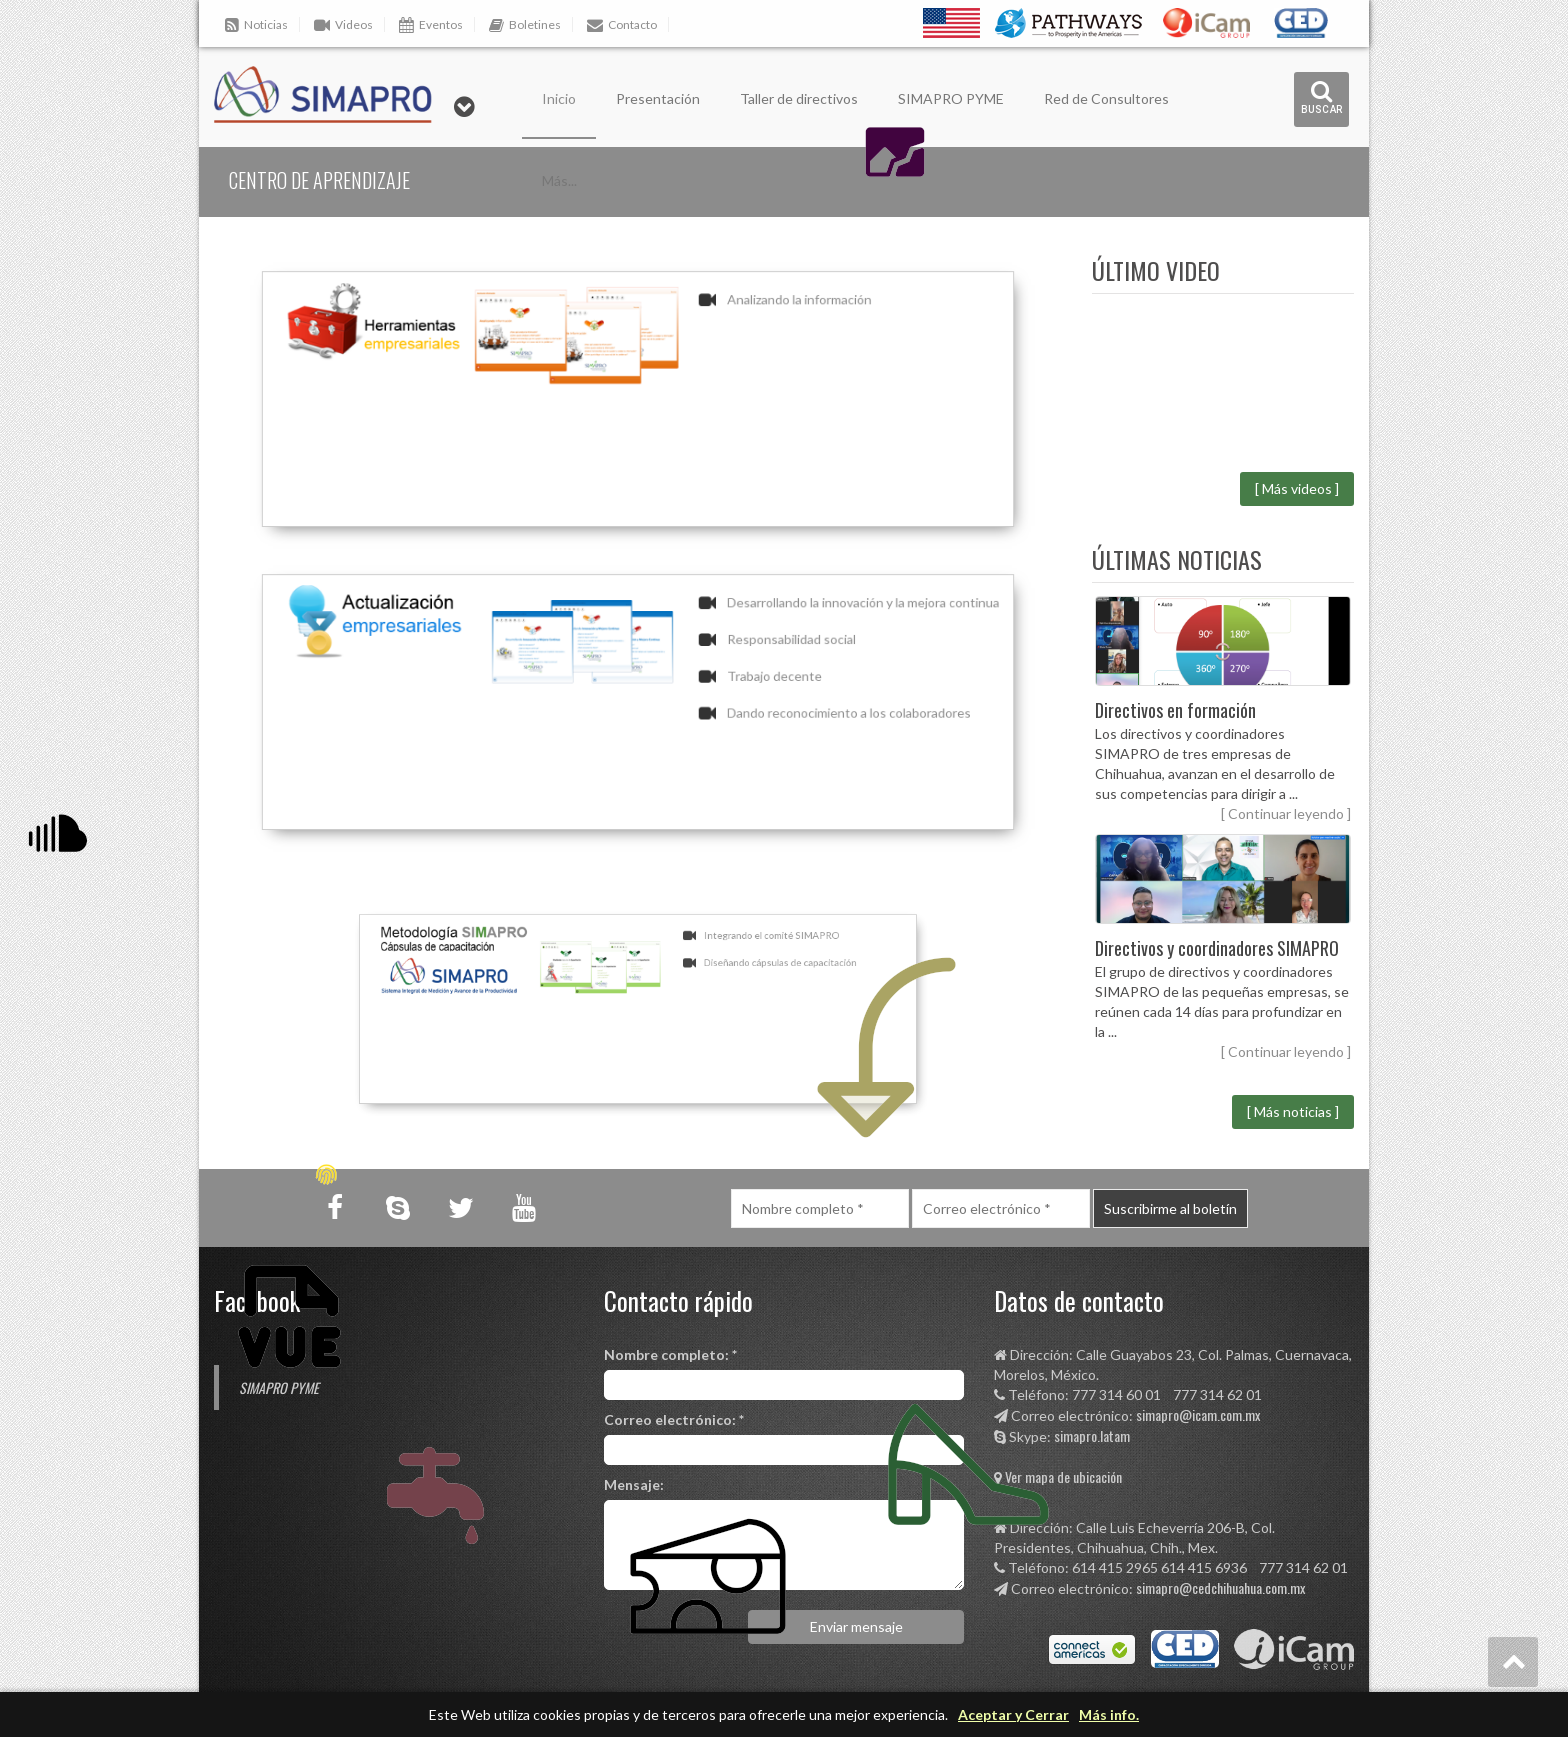  I want to click on cheese or dairy category in a food app, so click(708, 1585).